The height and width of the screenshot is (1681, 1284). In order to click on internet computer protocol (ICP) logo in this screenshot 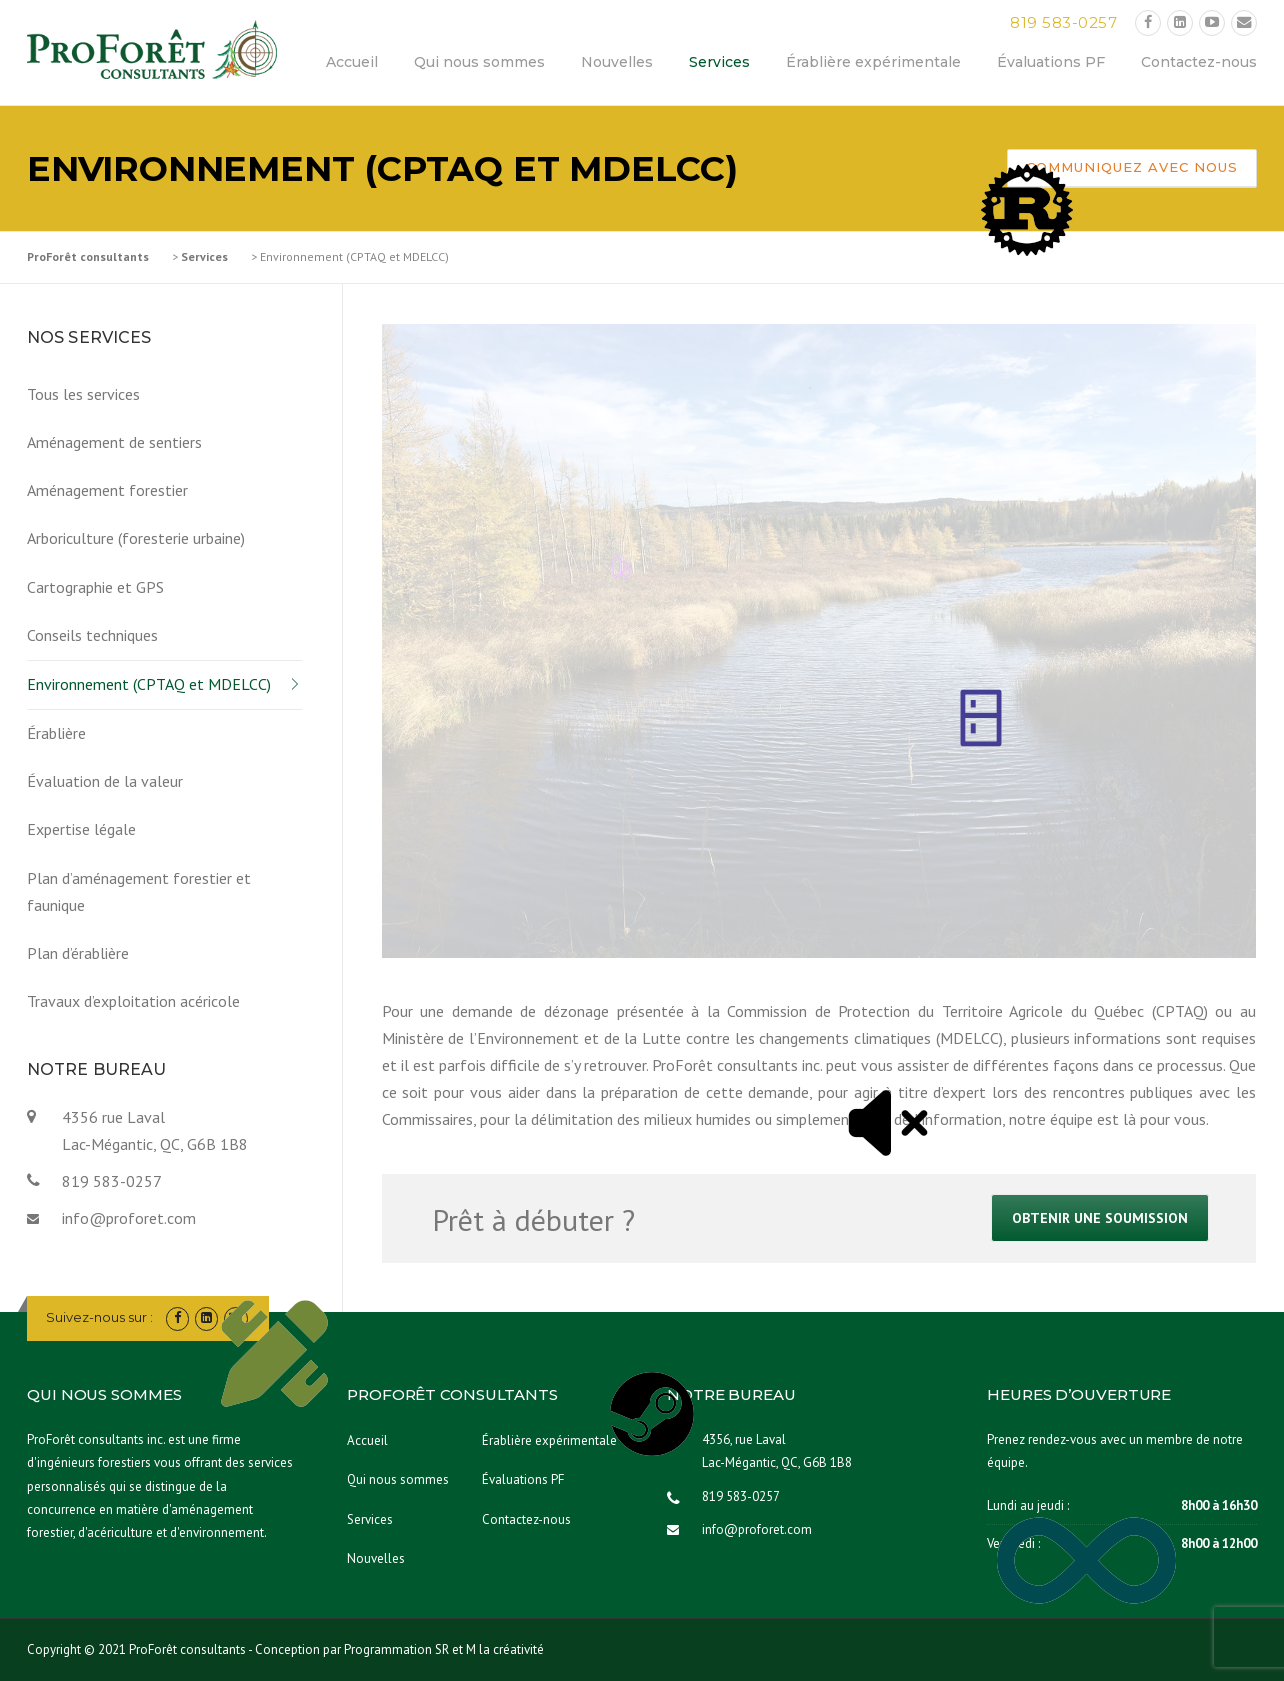, I will do `click(1086, 1560)`.